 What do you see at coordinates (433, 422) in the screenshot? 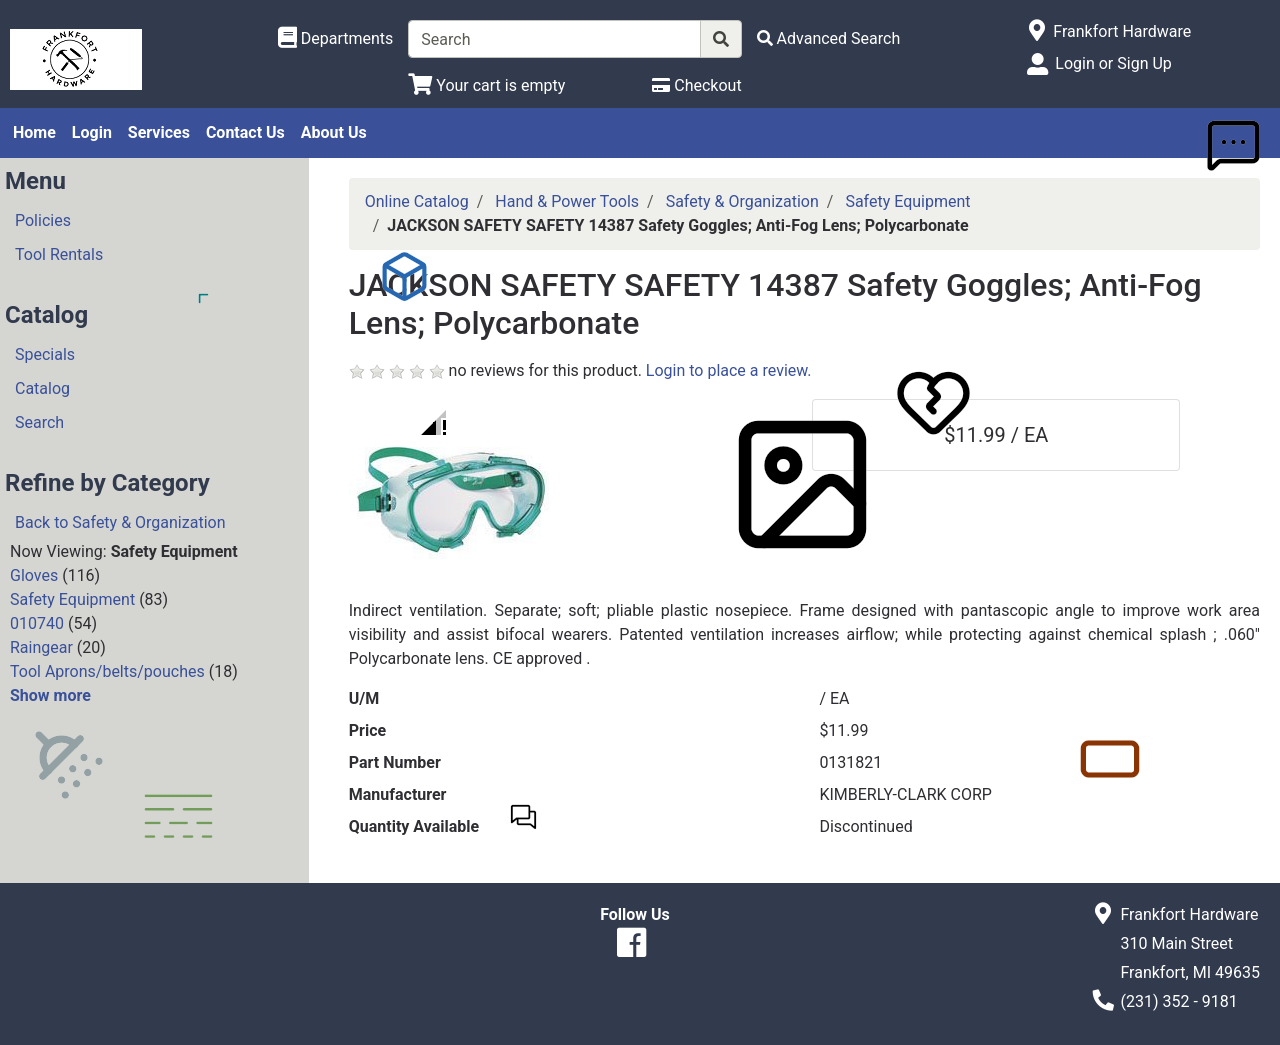
I see `indicates weak cellular signal with no internet connection` at bounding box center [433, 422].